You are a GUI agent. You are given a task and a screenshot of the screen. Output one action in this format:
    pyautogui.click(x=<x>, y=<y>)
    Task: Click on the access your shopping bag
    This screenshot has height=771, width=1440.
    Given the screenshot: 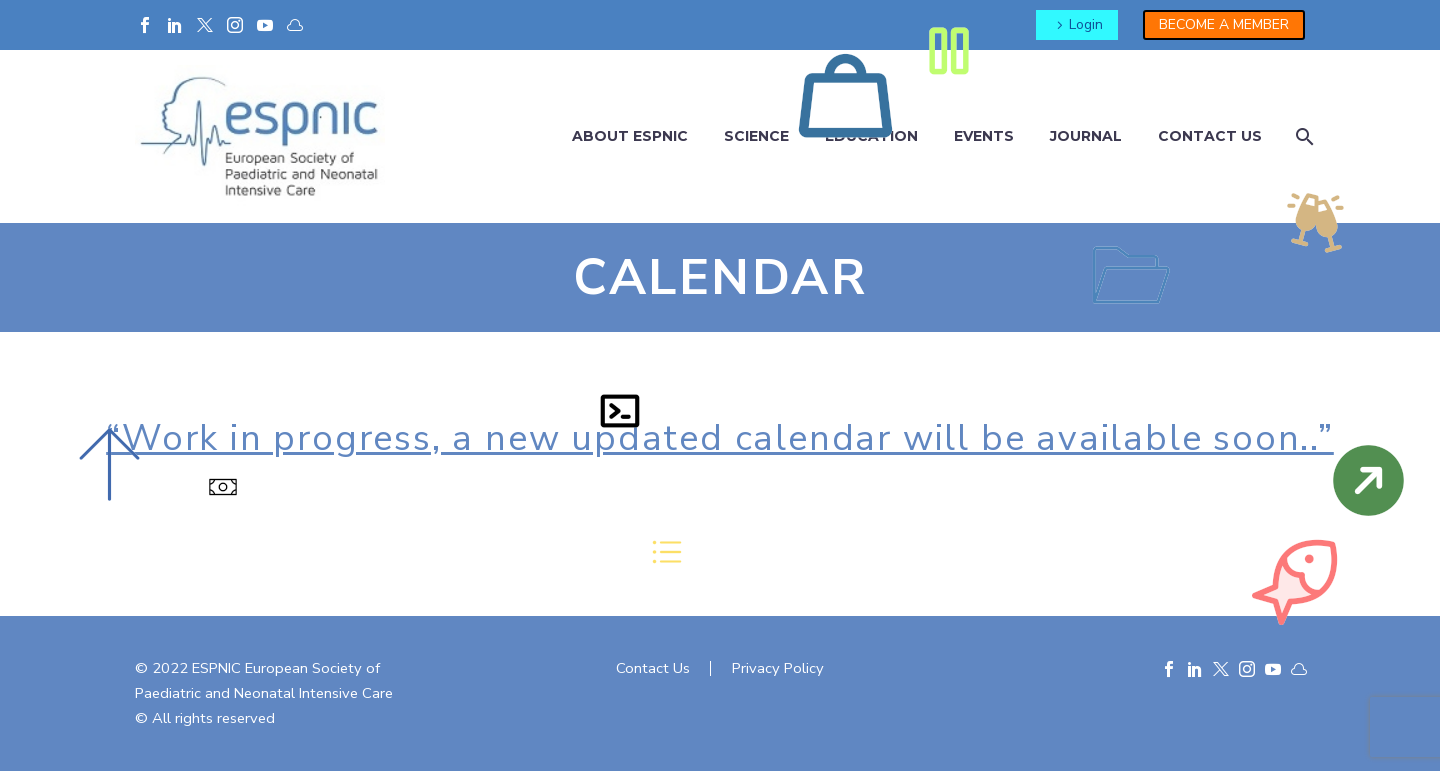 What is the action you would take?
    pyautogui.click(x=845, y=100)
    